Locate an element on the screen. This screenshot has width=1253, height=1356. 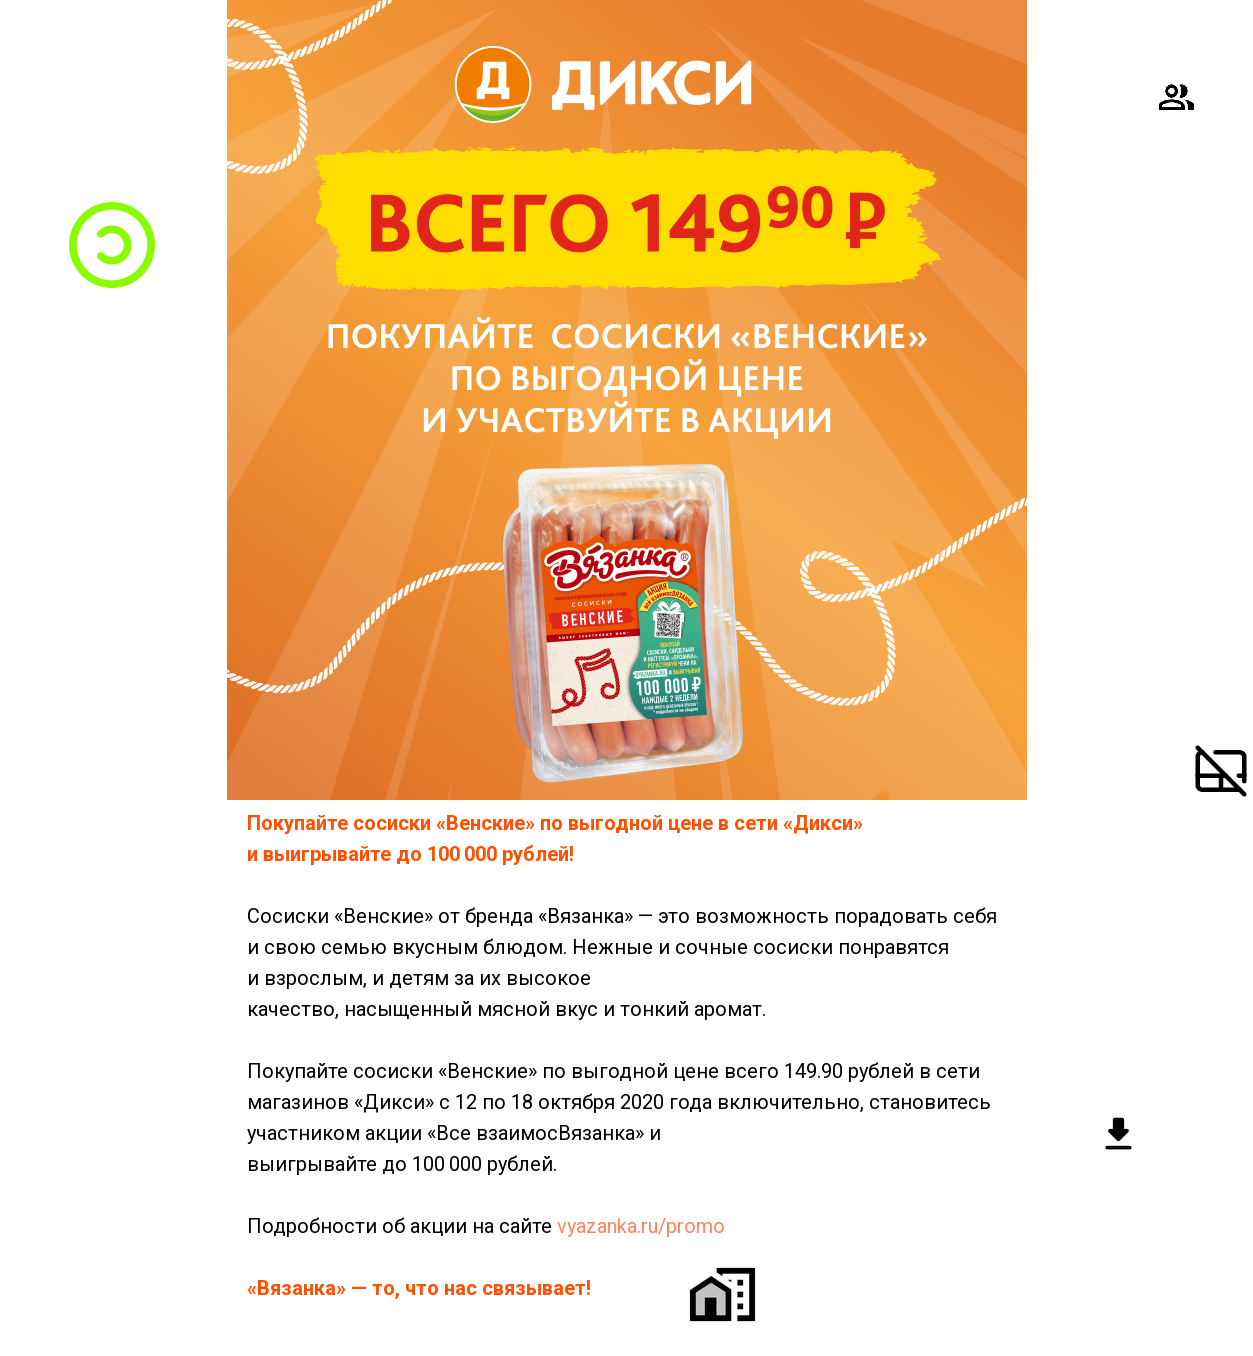
disable touchpad input is located at coordinates (1221, 771).